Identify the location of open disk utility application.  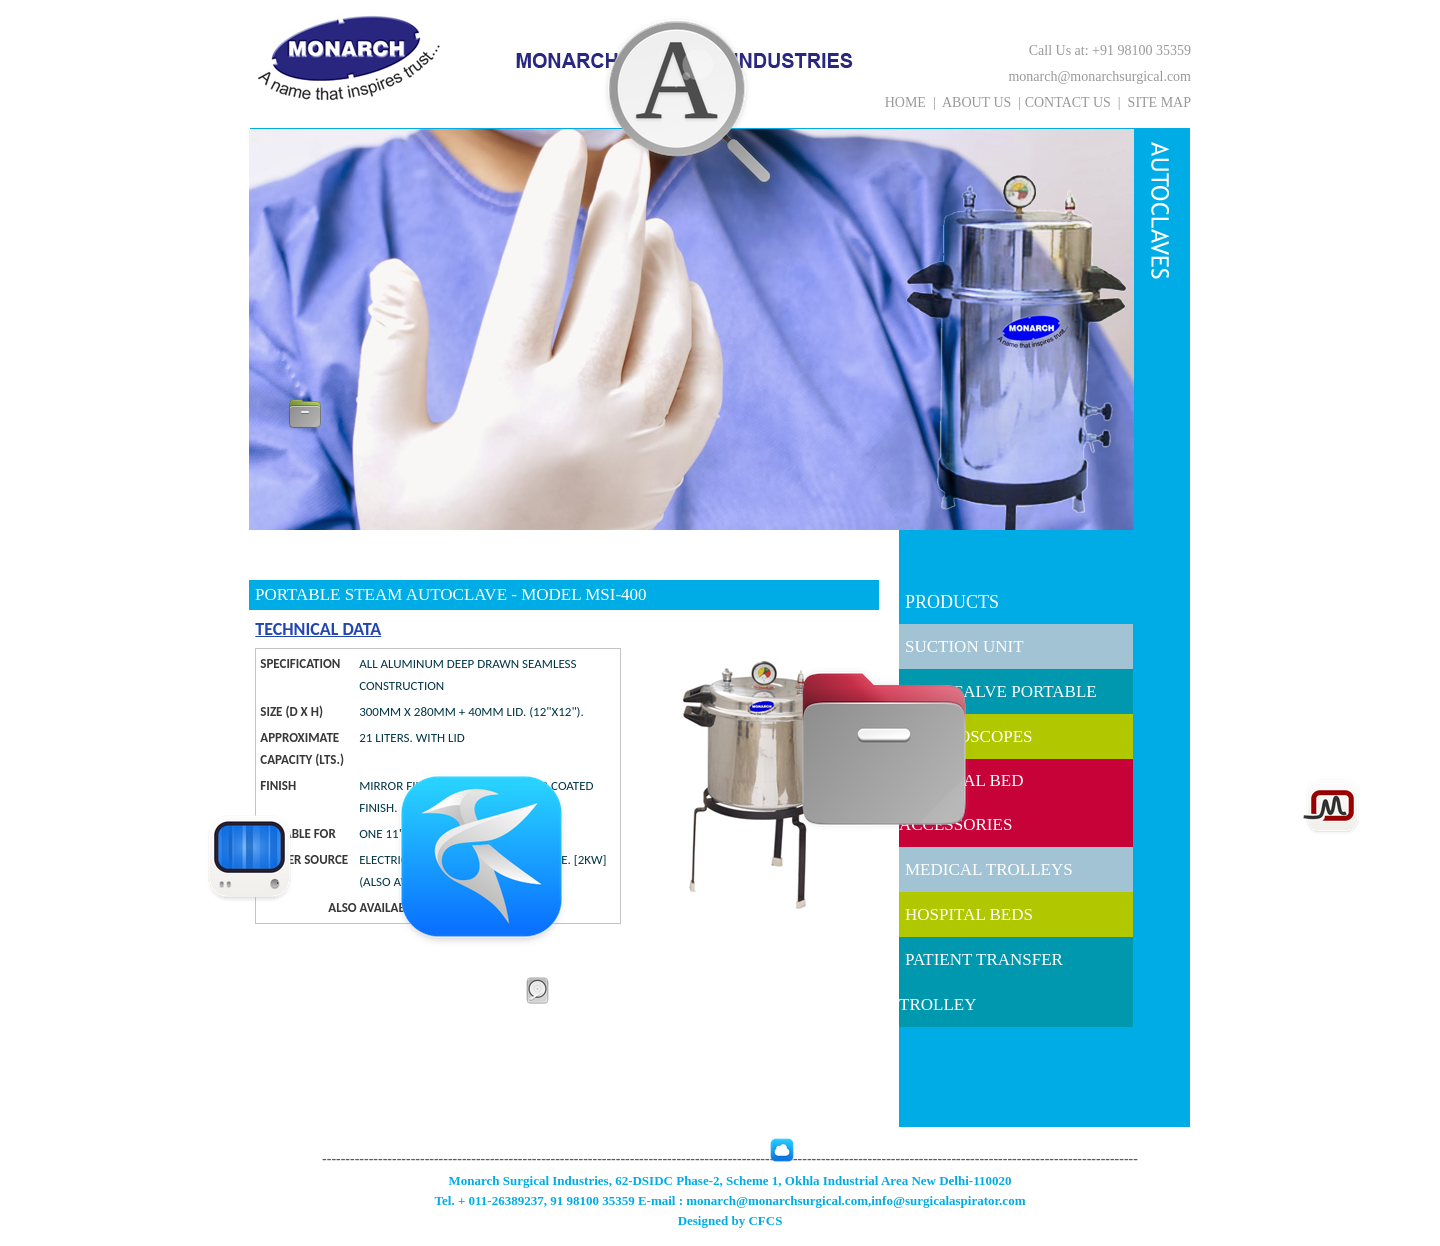
(537, 990).